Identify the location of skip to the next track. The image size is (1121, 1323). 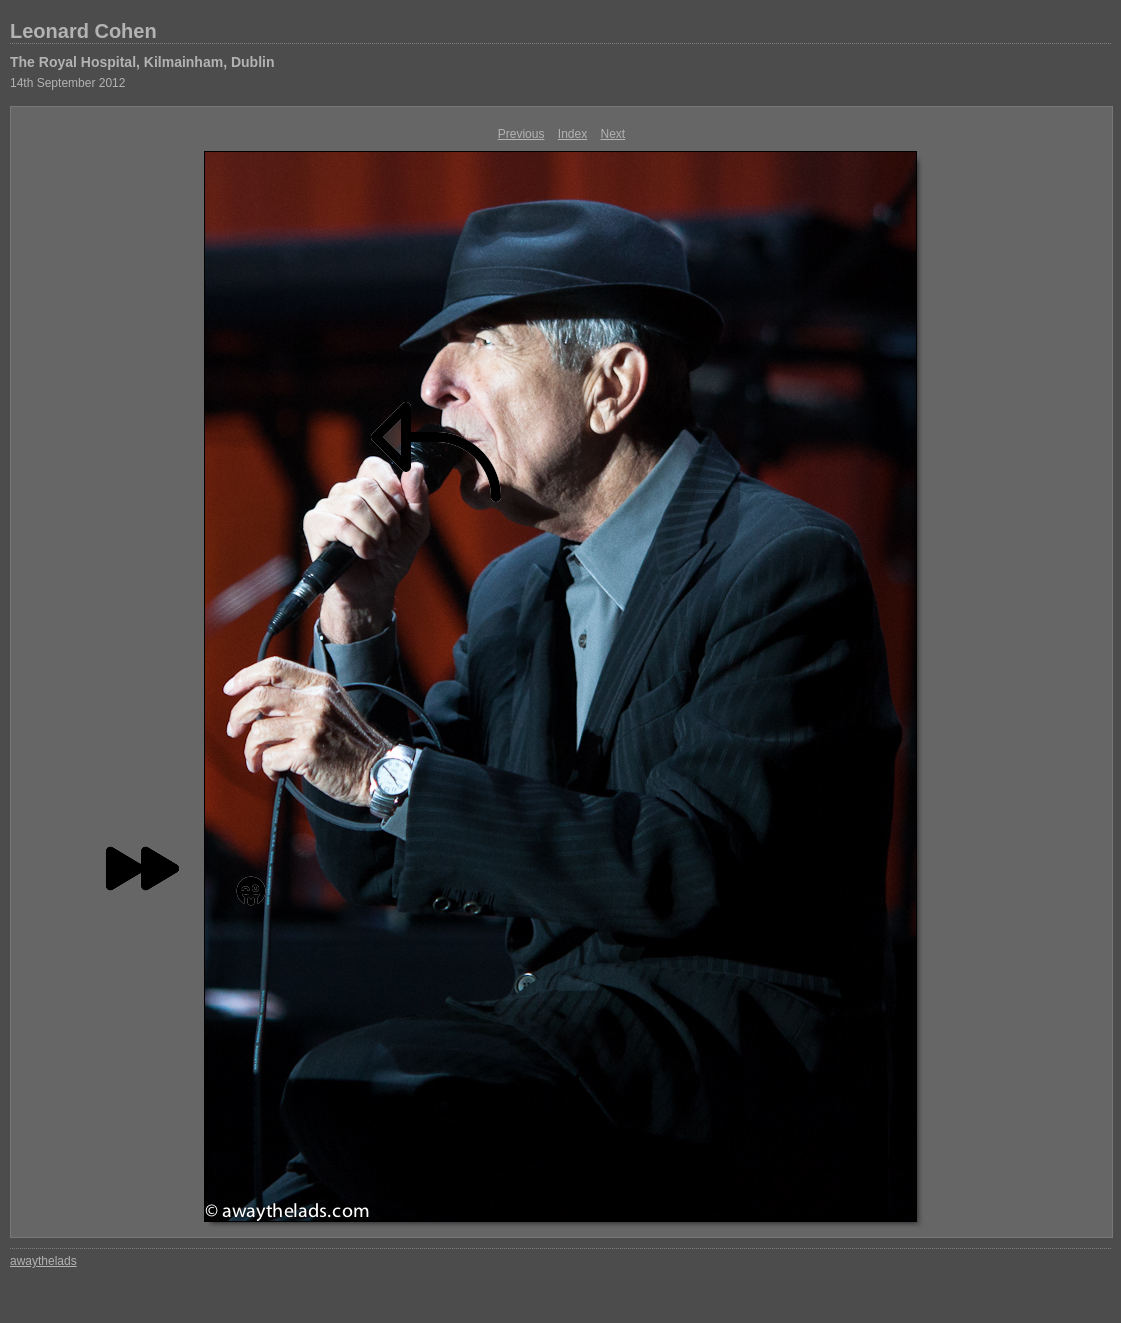
(142, 868).